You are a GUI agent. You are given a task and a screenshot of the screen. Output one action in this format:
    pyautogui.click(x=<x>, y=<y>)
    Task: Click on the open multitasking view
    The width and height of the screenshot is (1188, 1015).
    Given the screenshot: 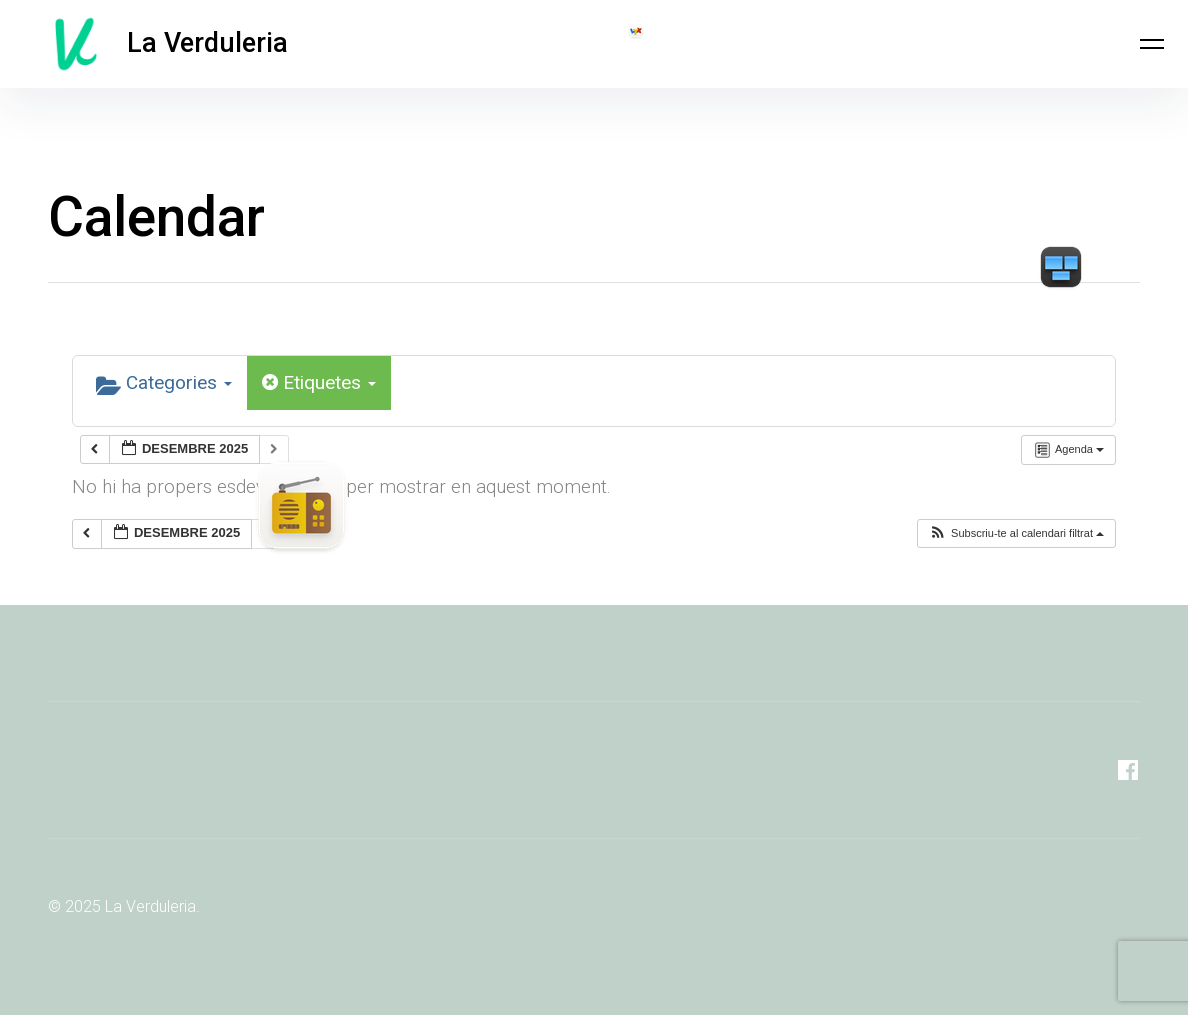 What is the action you would take?
    pyautogui.click(x=1061, y=267)
    